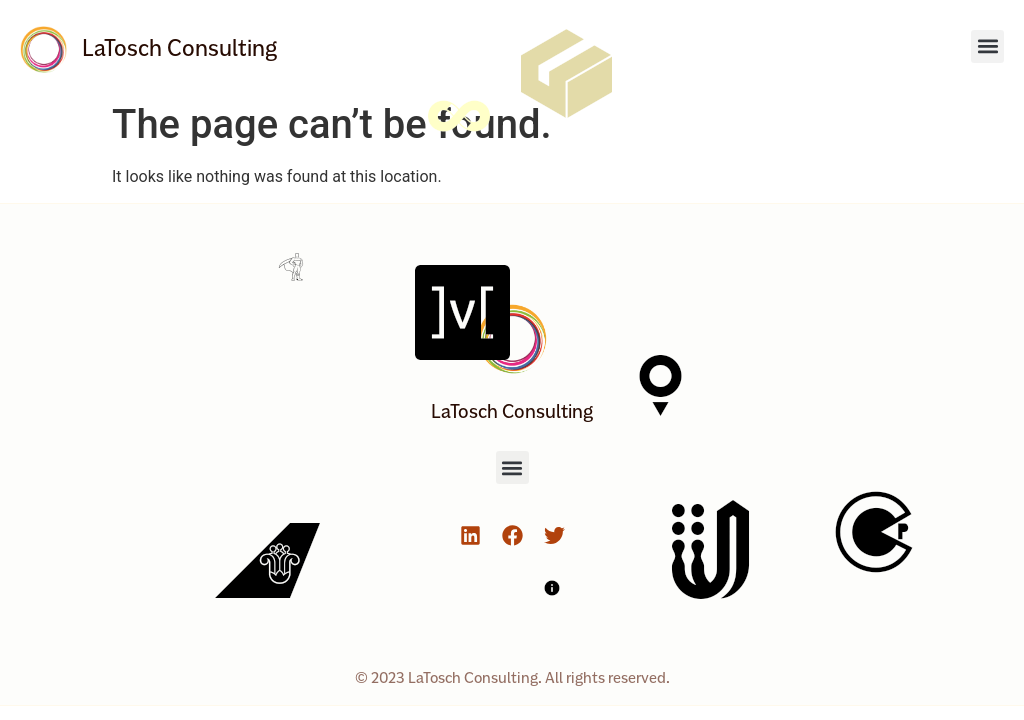  Describe the element at coordinates (267, 560) in the screenshot. I see `China Southern Airlines logo` at that location.